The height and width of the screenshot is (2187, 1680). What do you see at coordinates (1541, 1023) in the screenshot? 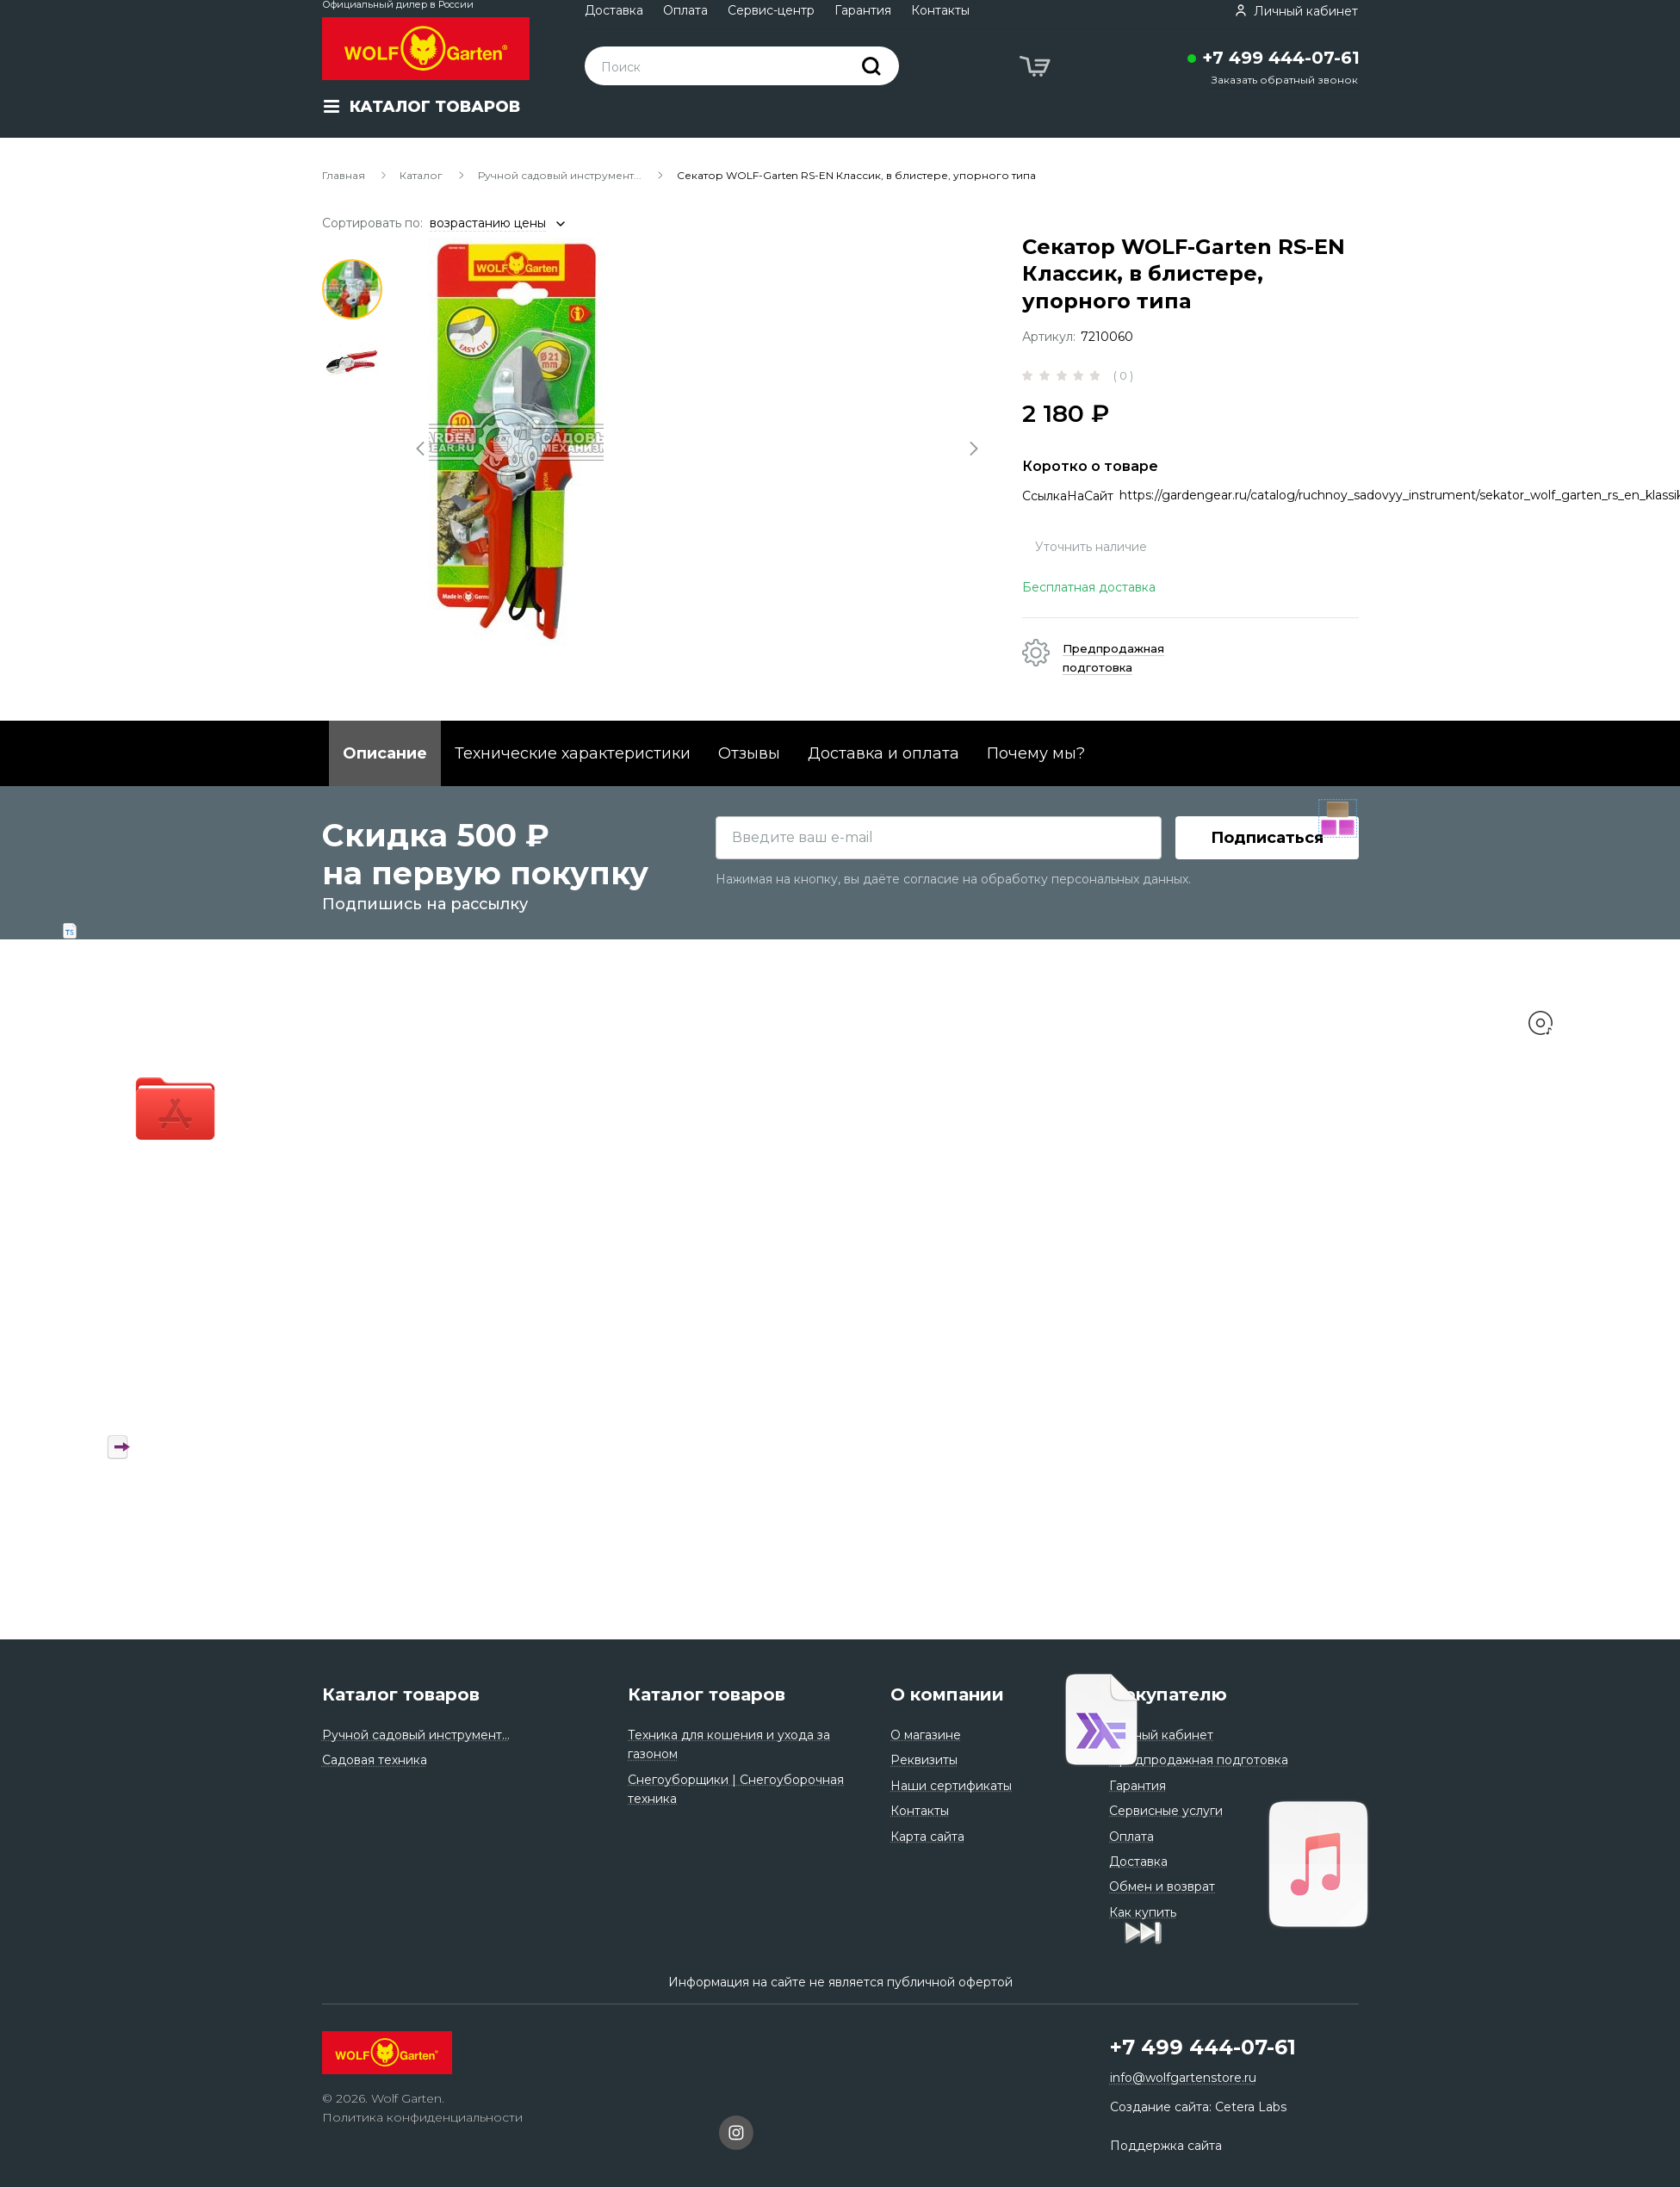
I see `audio CD or music disc` at bounding box center [1541, 1023].